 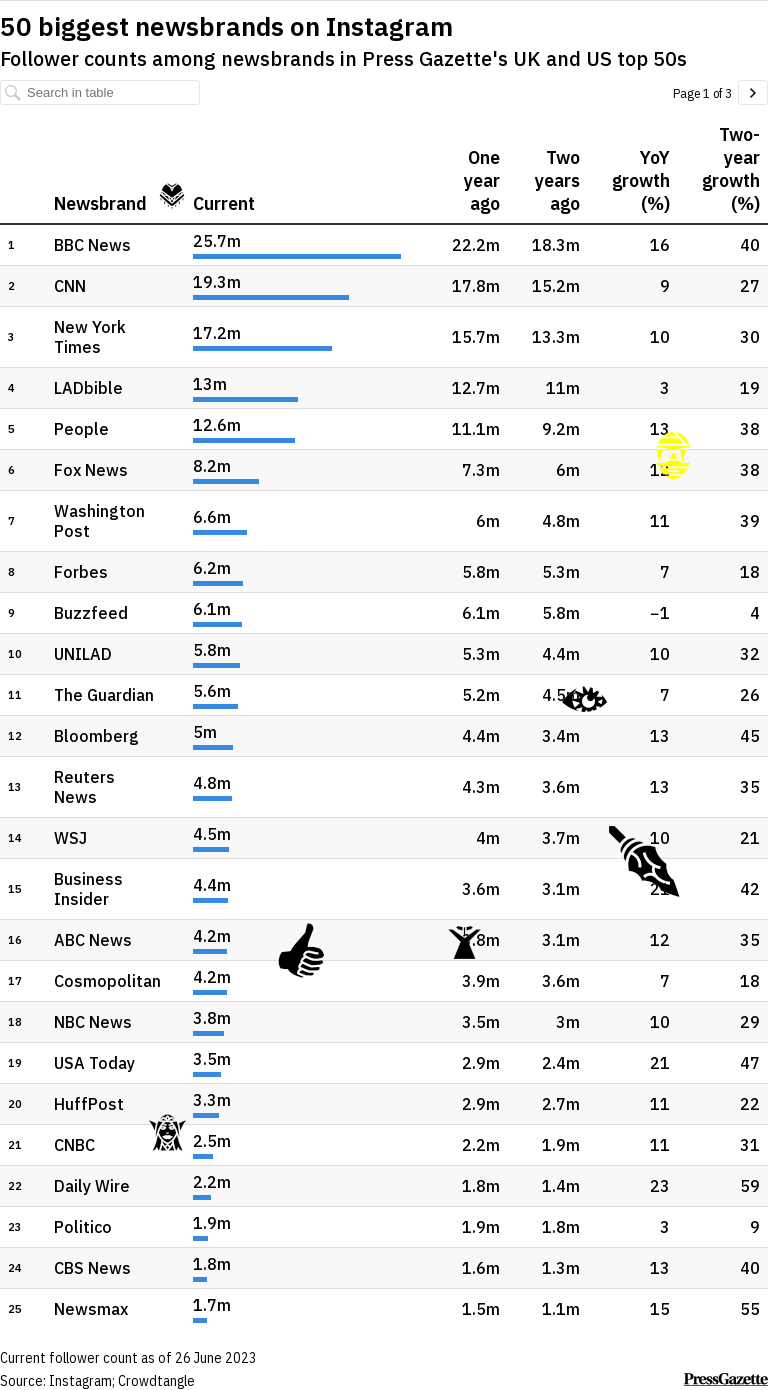 What do you see at coordinates (172, 196) in the screenshot?
I see `select poncho clothing item` at bounding box center [172, 196].